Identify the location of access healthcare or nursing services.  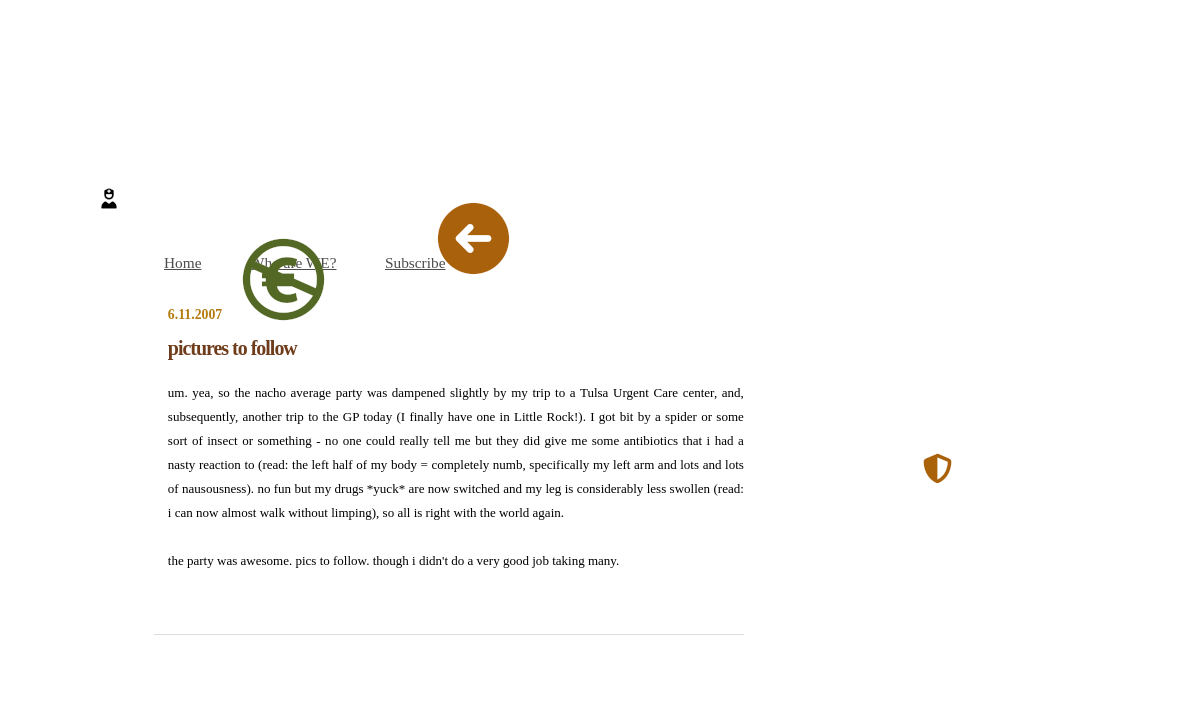
(109, 199).